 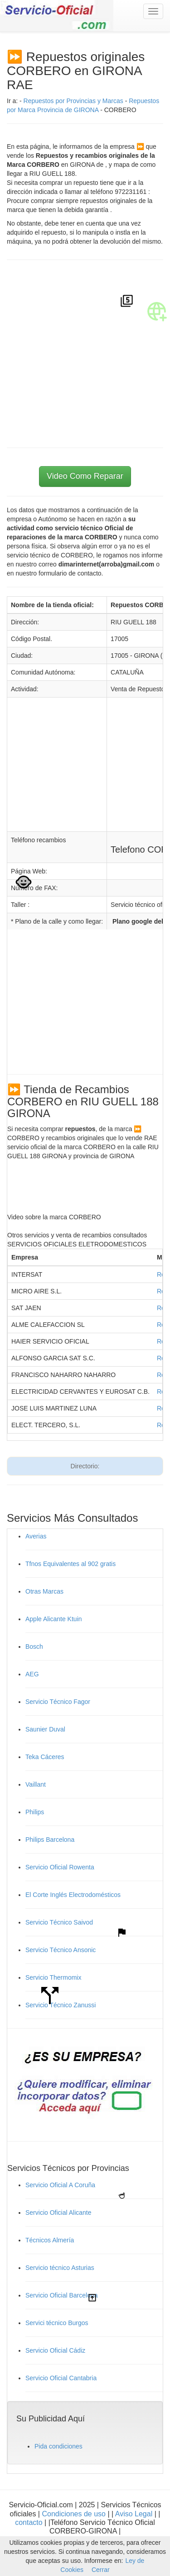 What do you see at coordinates (156, 311) in the screenshot?
I see `add a new language or region` at bounding box center [156, 311].